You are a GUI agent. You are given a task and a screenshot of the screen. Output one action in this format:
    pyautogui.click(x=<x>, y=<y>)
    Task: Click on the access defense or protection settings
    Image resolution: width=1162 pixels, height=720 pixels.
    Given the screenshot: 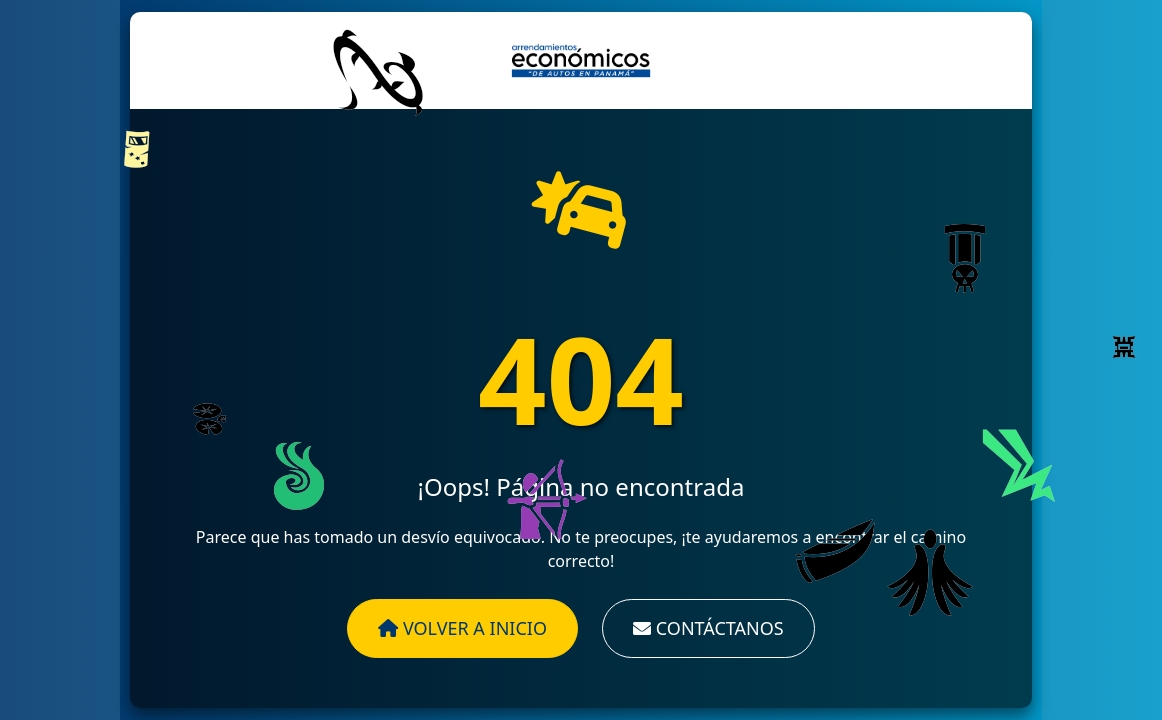 What is the action you would take?
    pyautogui.click(x=135, y=149)
    